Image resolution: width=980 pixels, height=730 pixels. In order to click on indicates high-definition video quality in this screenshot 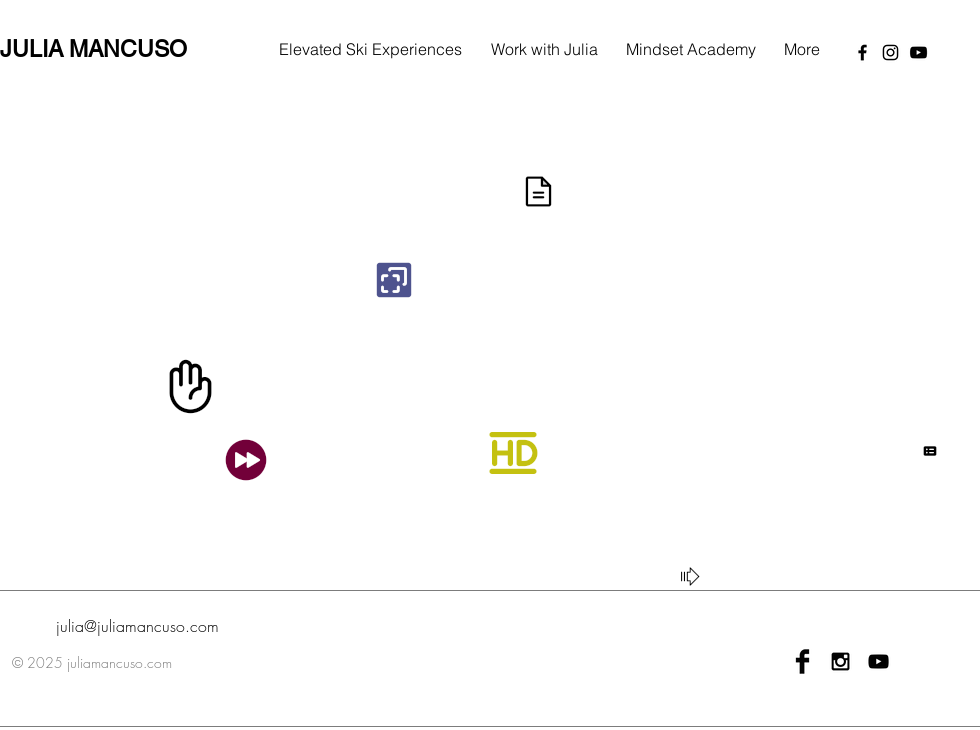, I will do `click(513, 453)`.